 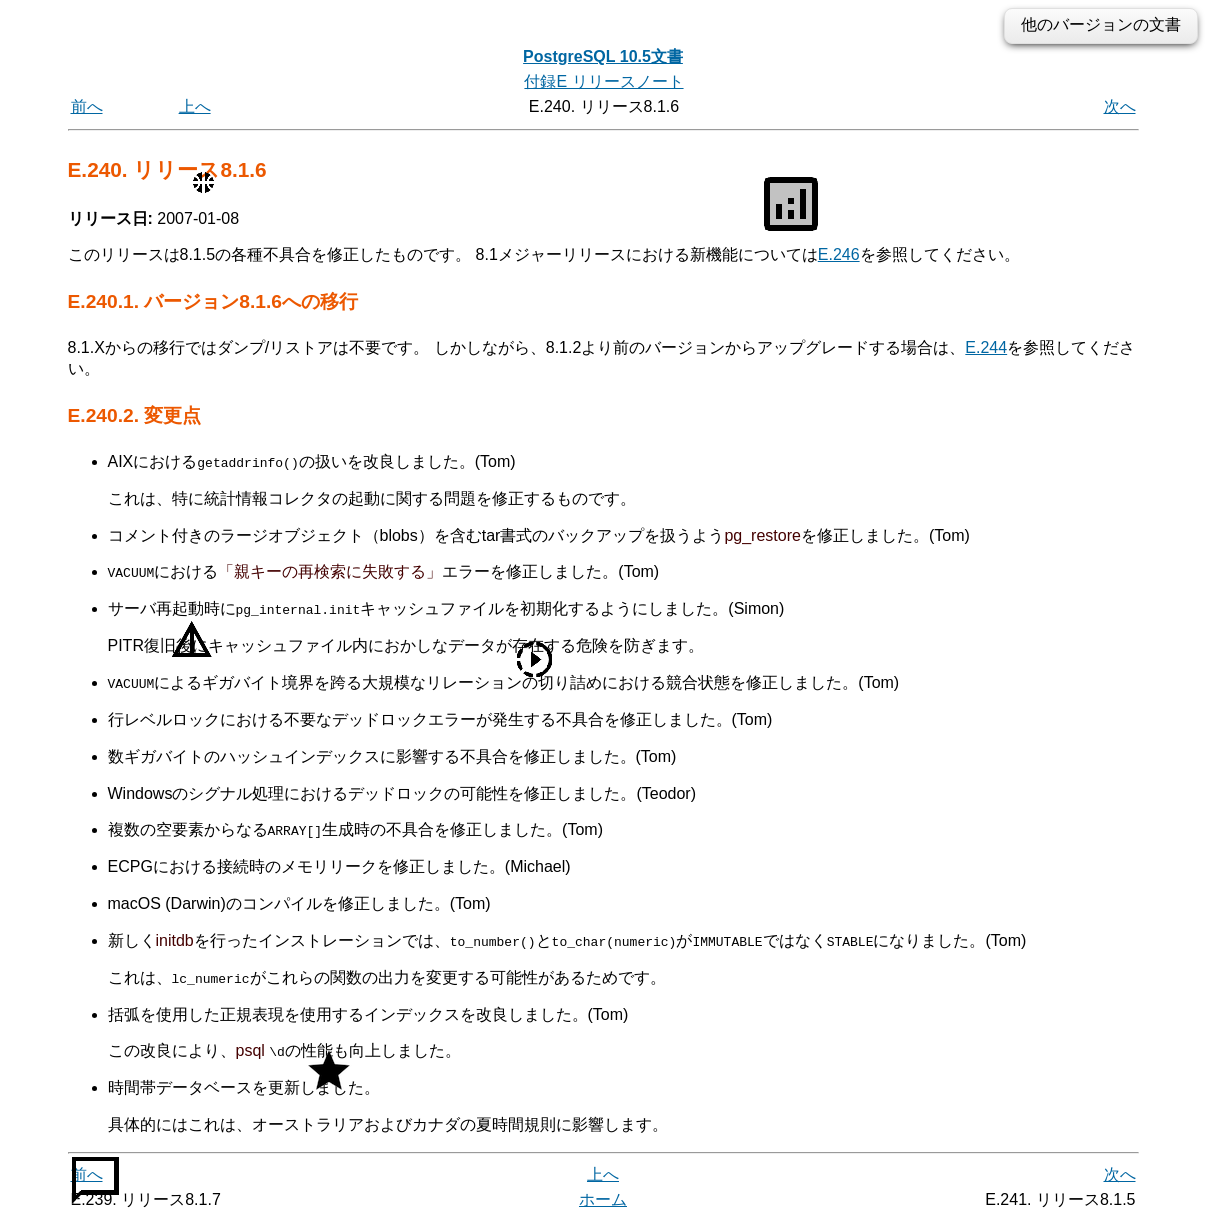 I want to click on view item details, so click(x=192, y=639).